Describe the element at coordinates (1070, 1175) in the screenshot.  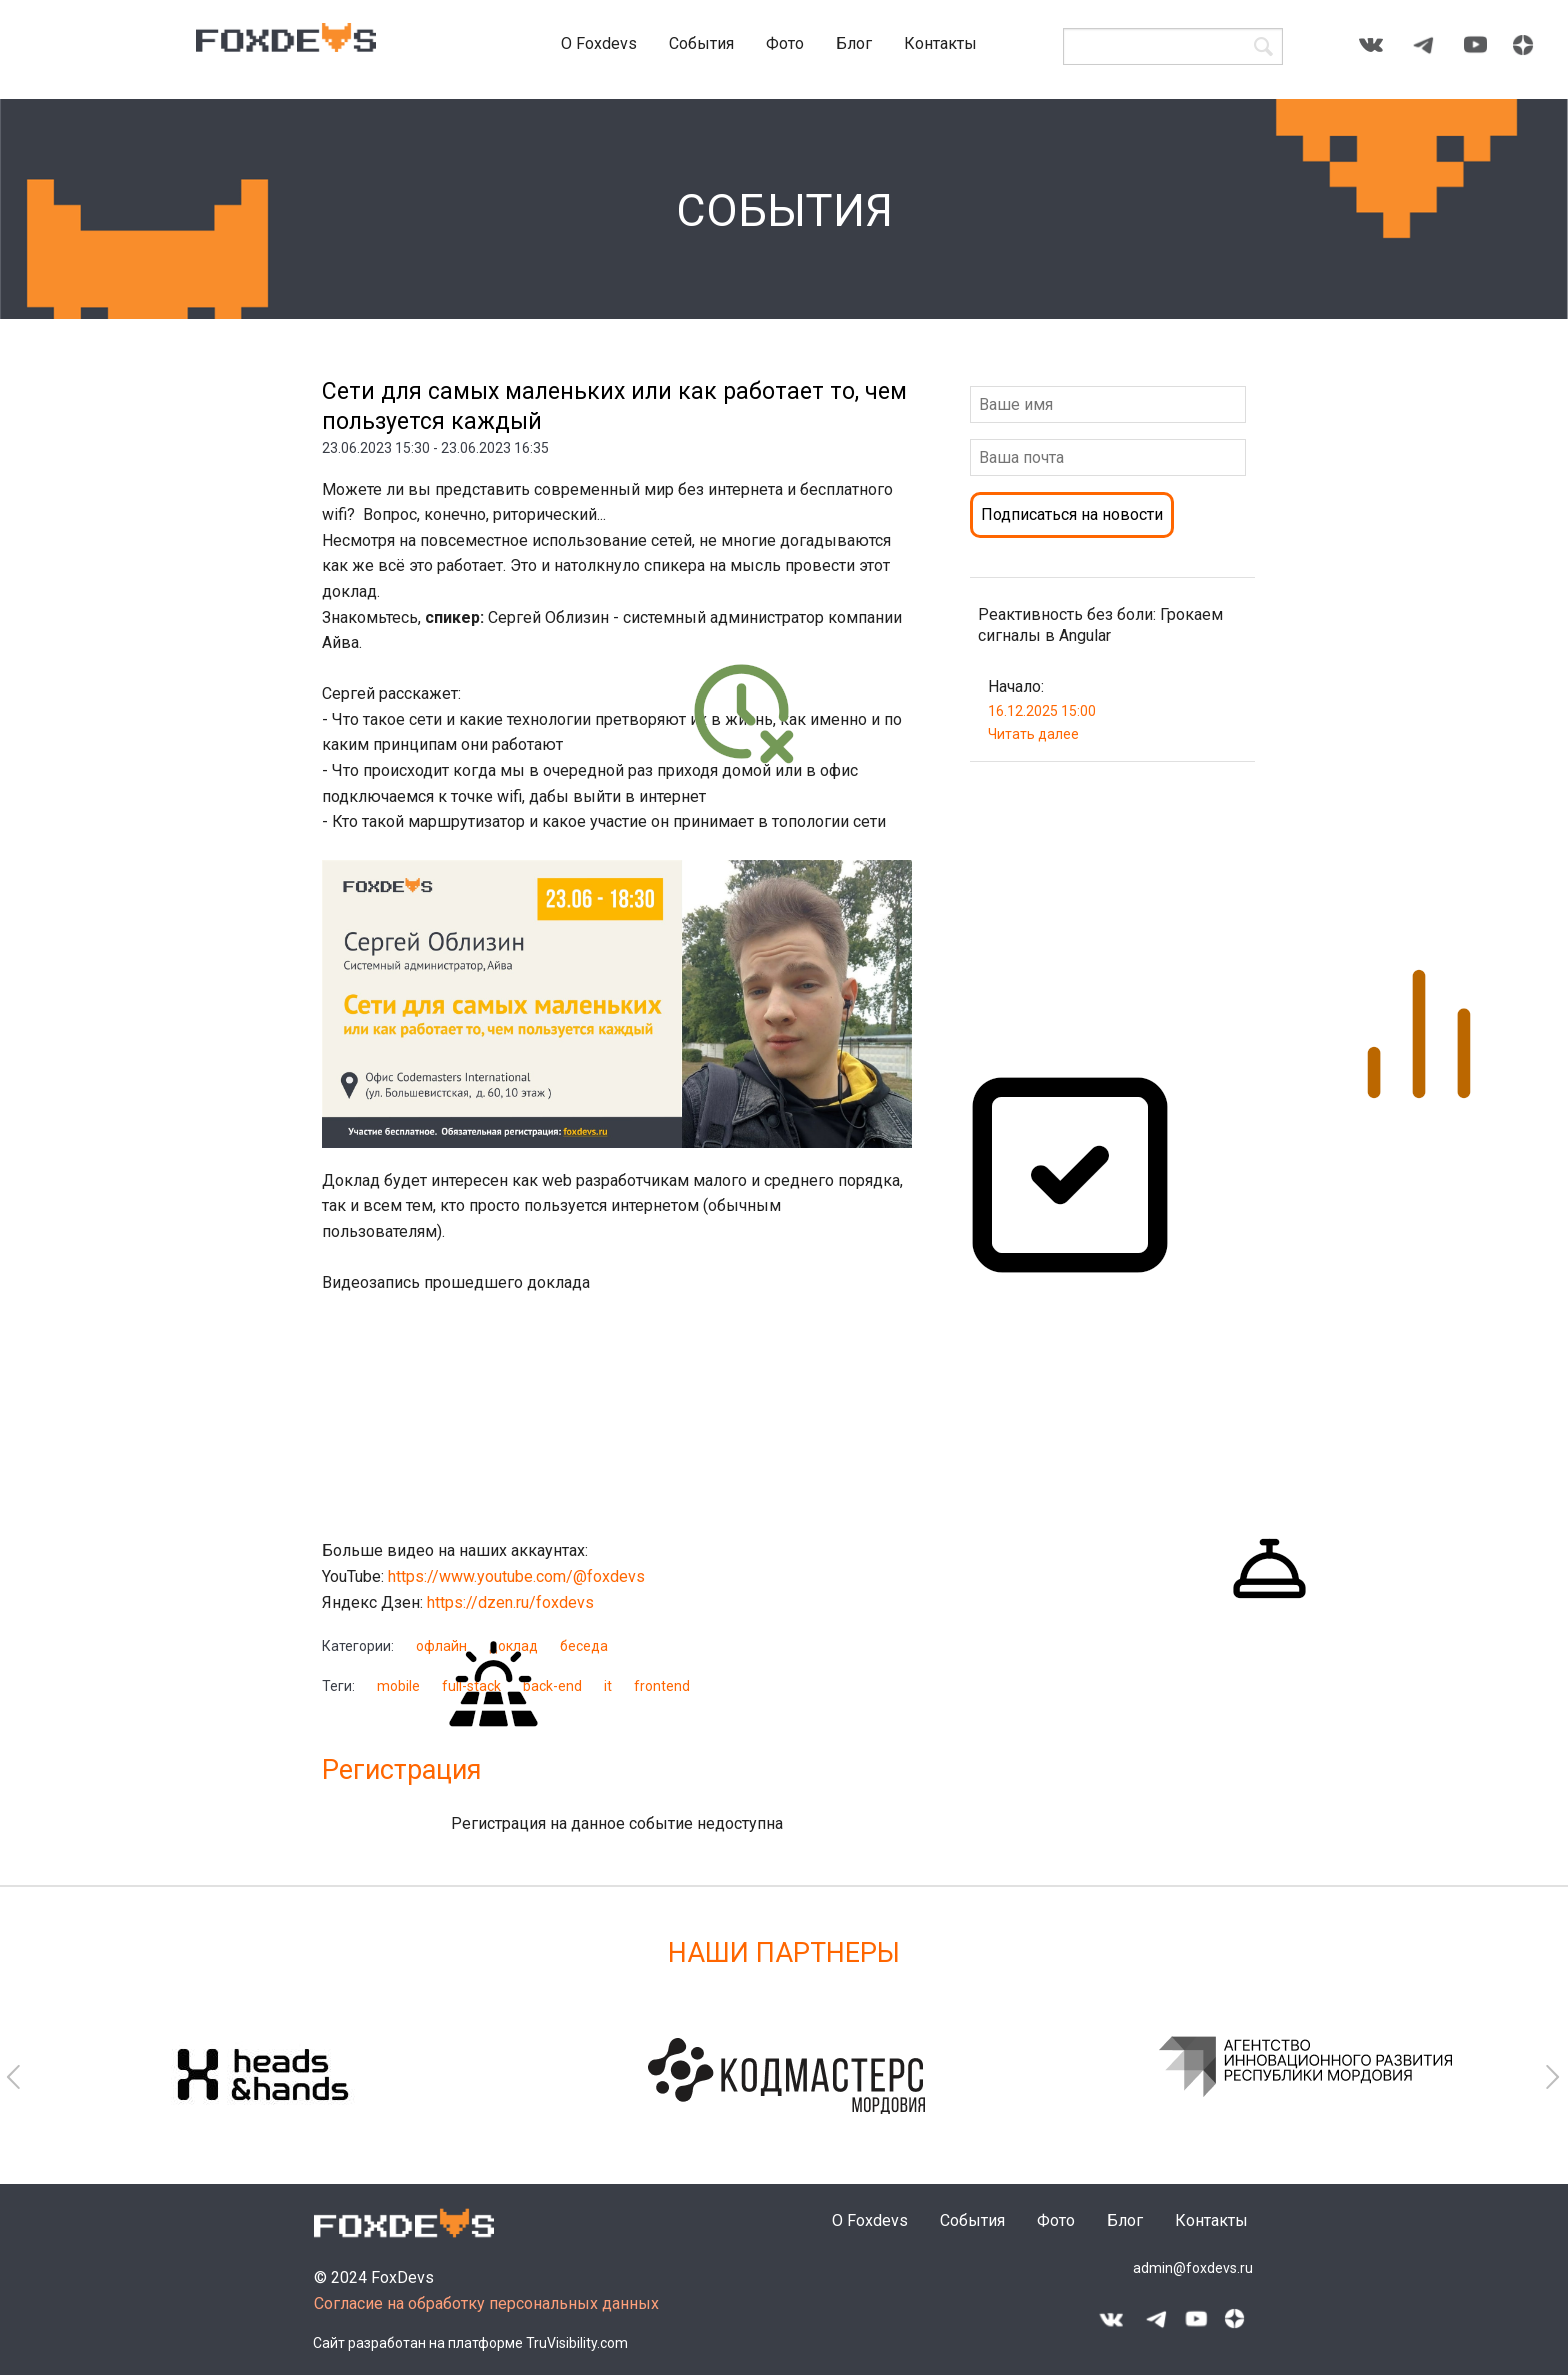
I see `mark item as complete` at that location.